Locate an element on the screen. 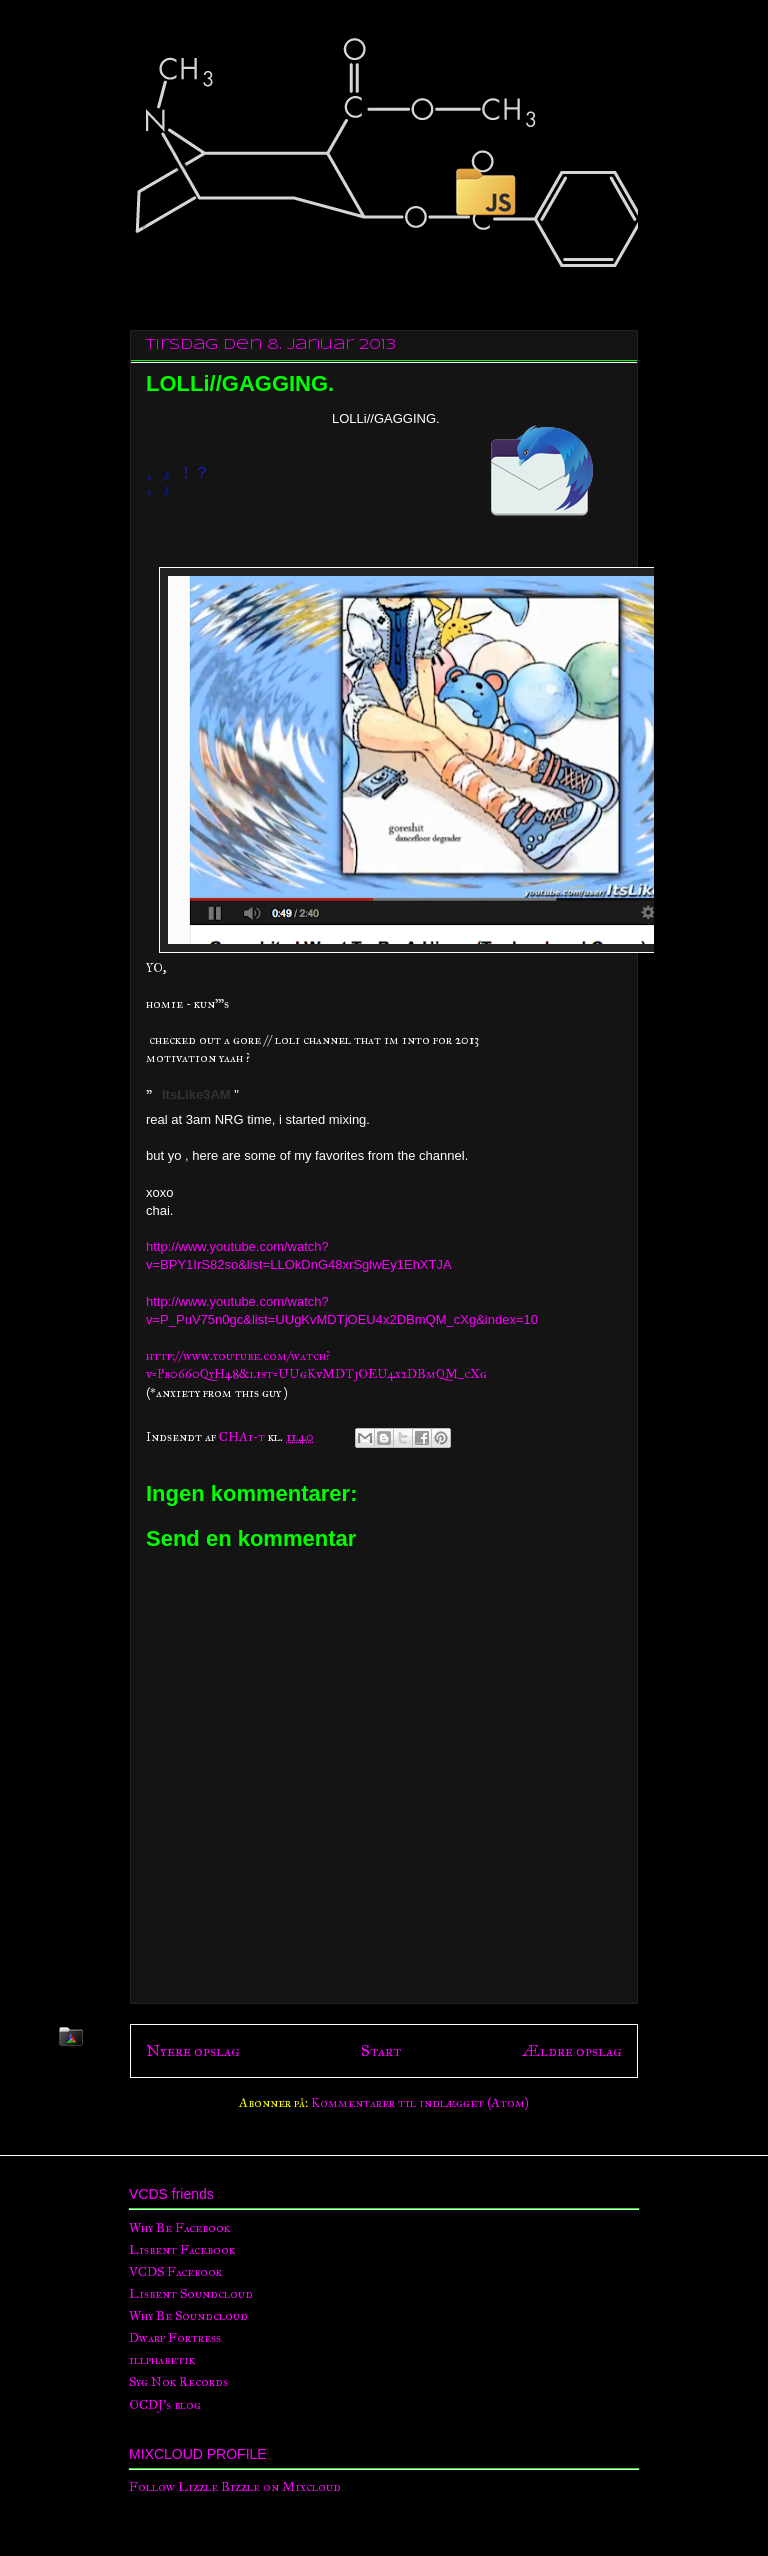 This screenshot has height=2556, width=768. open thunderbird email folder is located at coordinates (539, 480).